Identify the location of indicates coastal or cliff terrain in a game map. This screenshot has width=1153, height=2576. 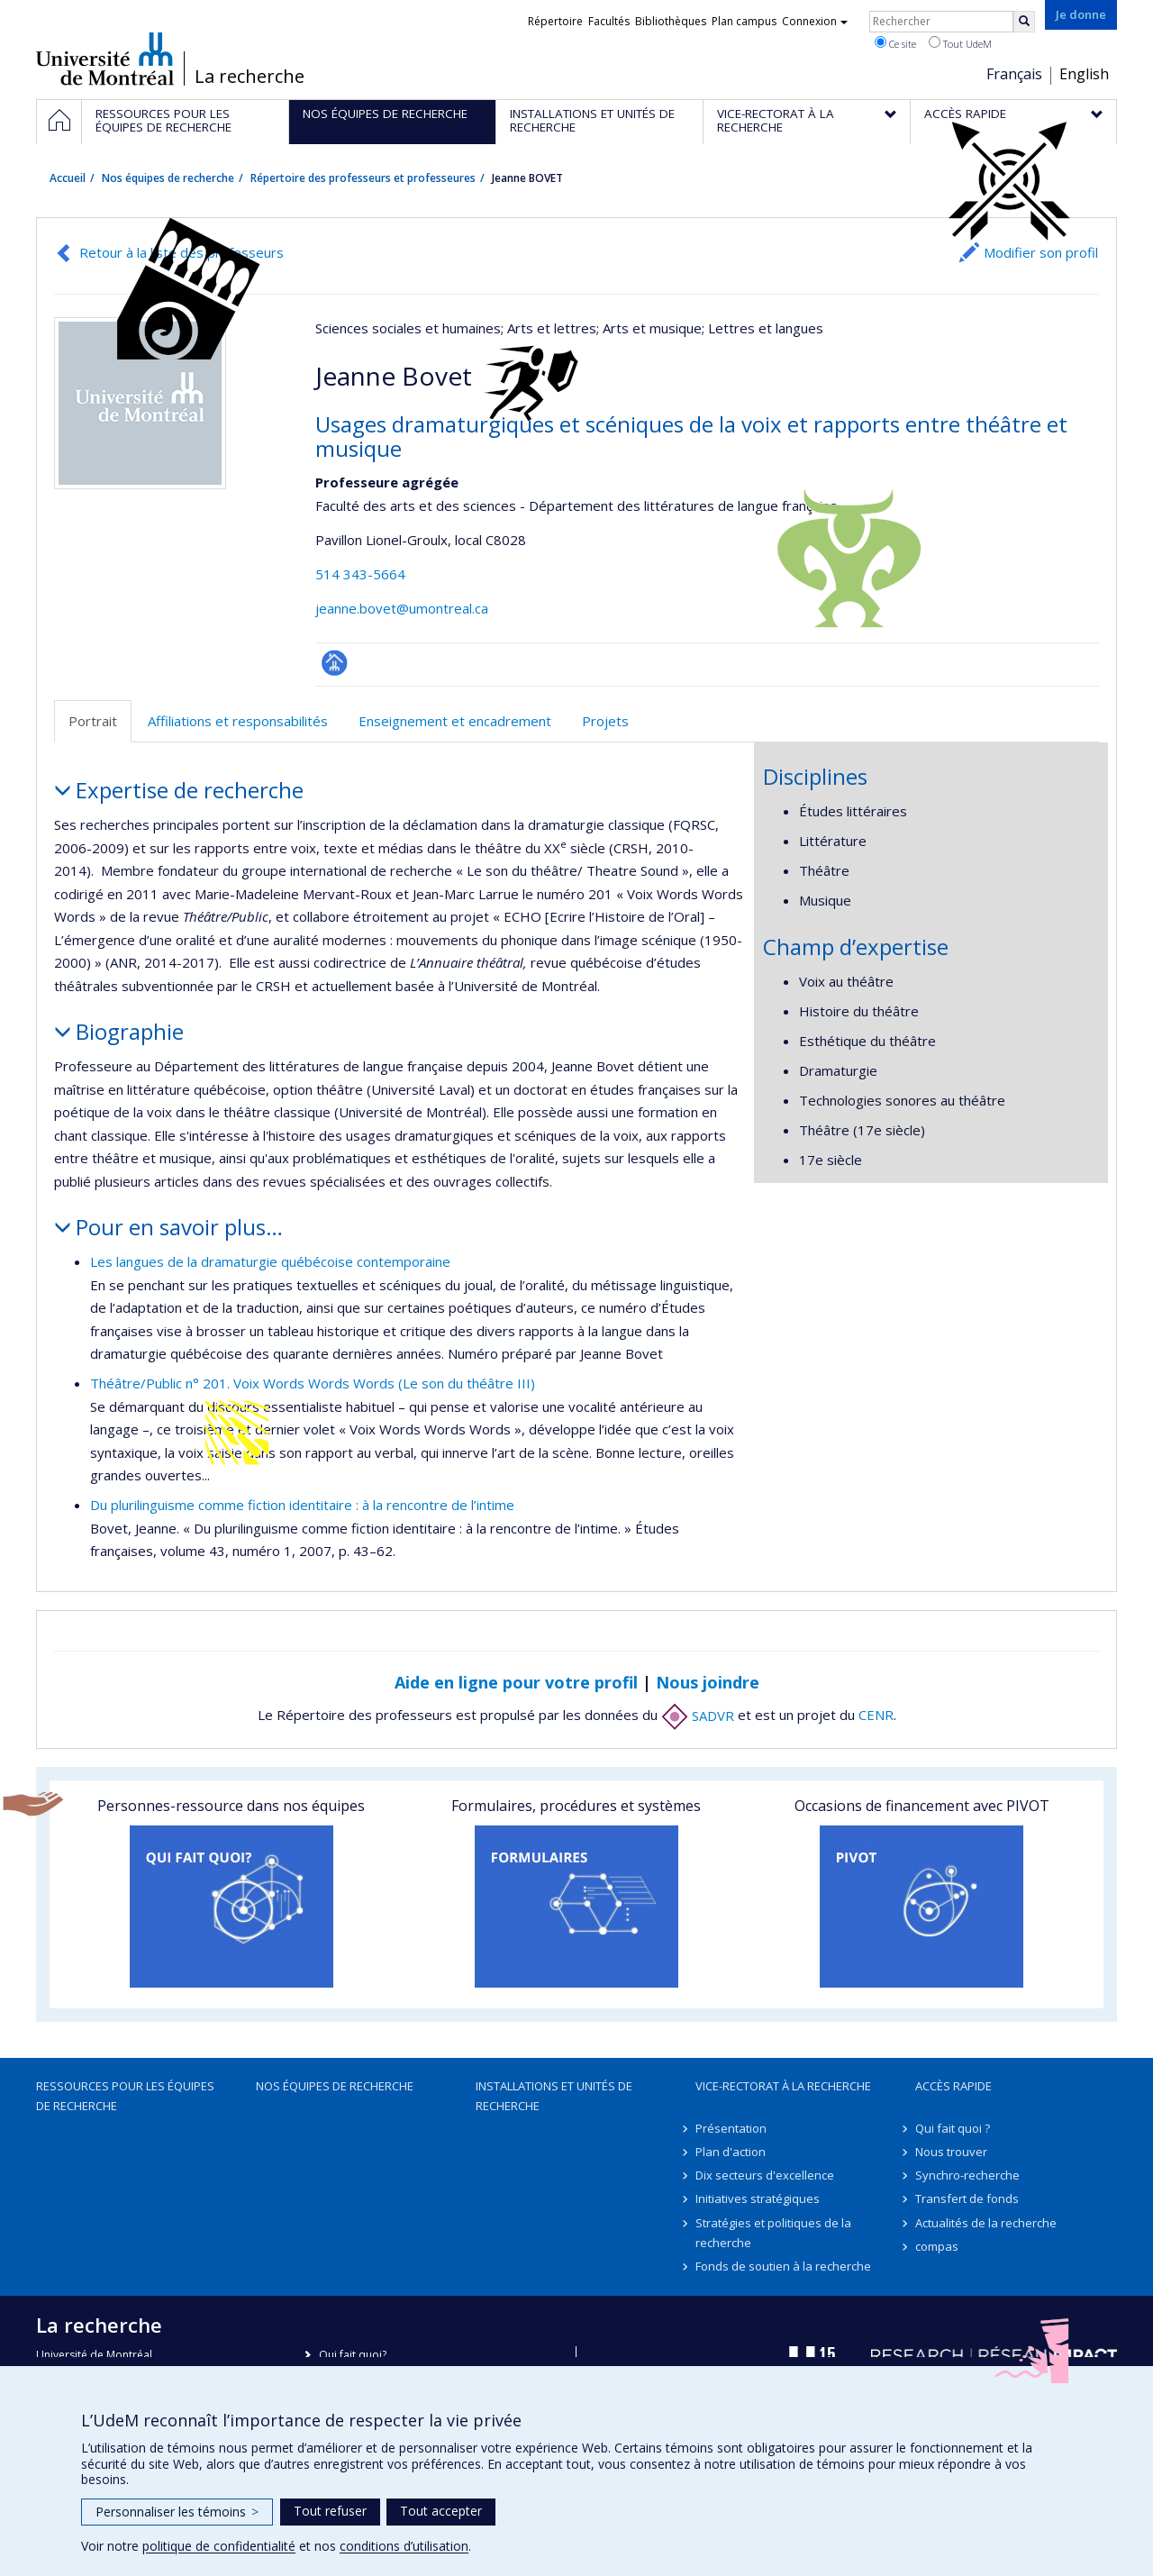
(1031, 2346).